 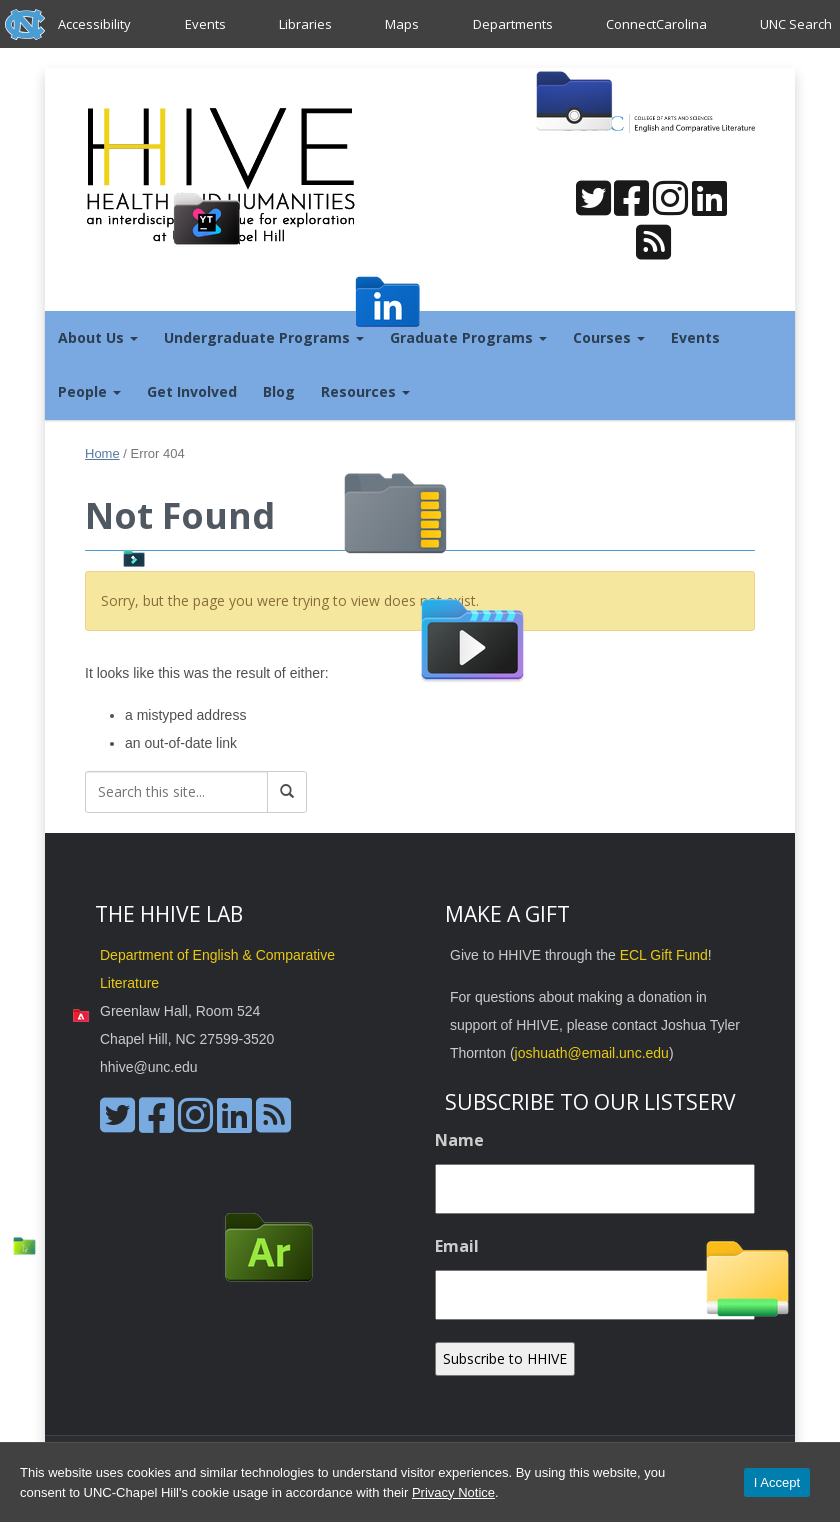 What do you see at coordinates (574, 103) in the screenshot?
I see `folder containing pokémon game files or saves` at bounding box center [574, 103].